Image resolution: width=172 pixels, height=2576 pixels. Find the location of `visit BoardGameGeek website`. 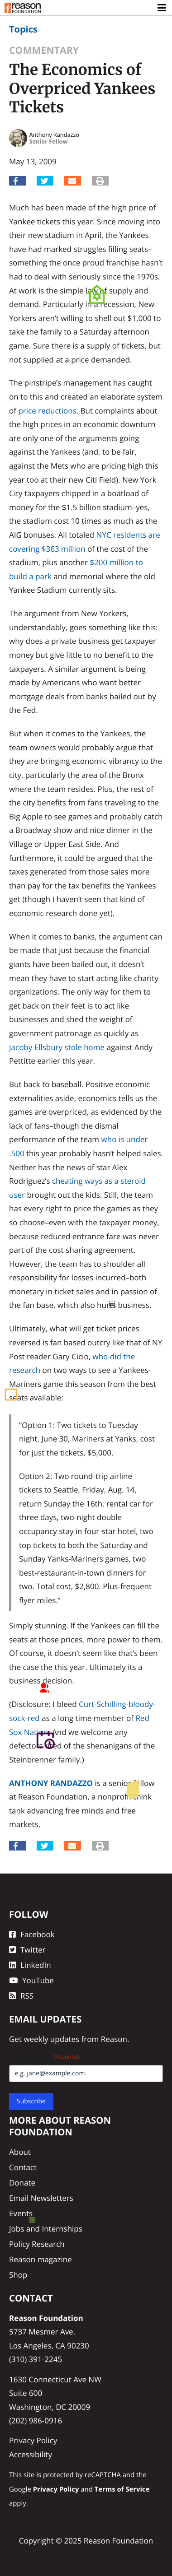

visit BoardGameGeek website is located at coordinates (133, 1790).